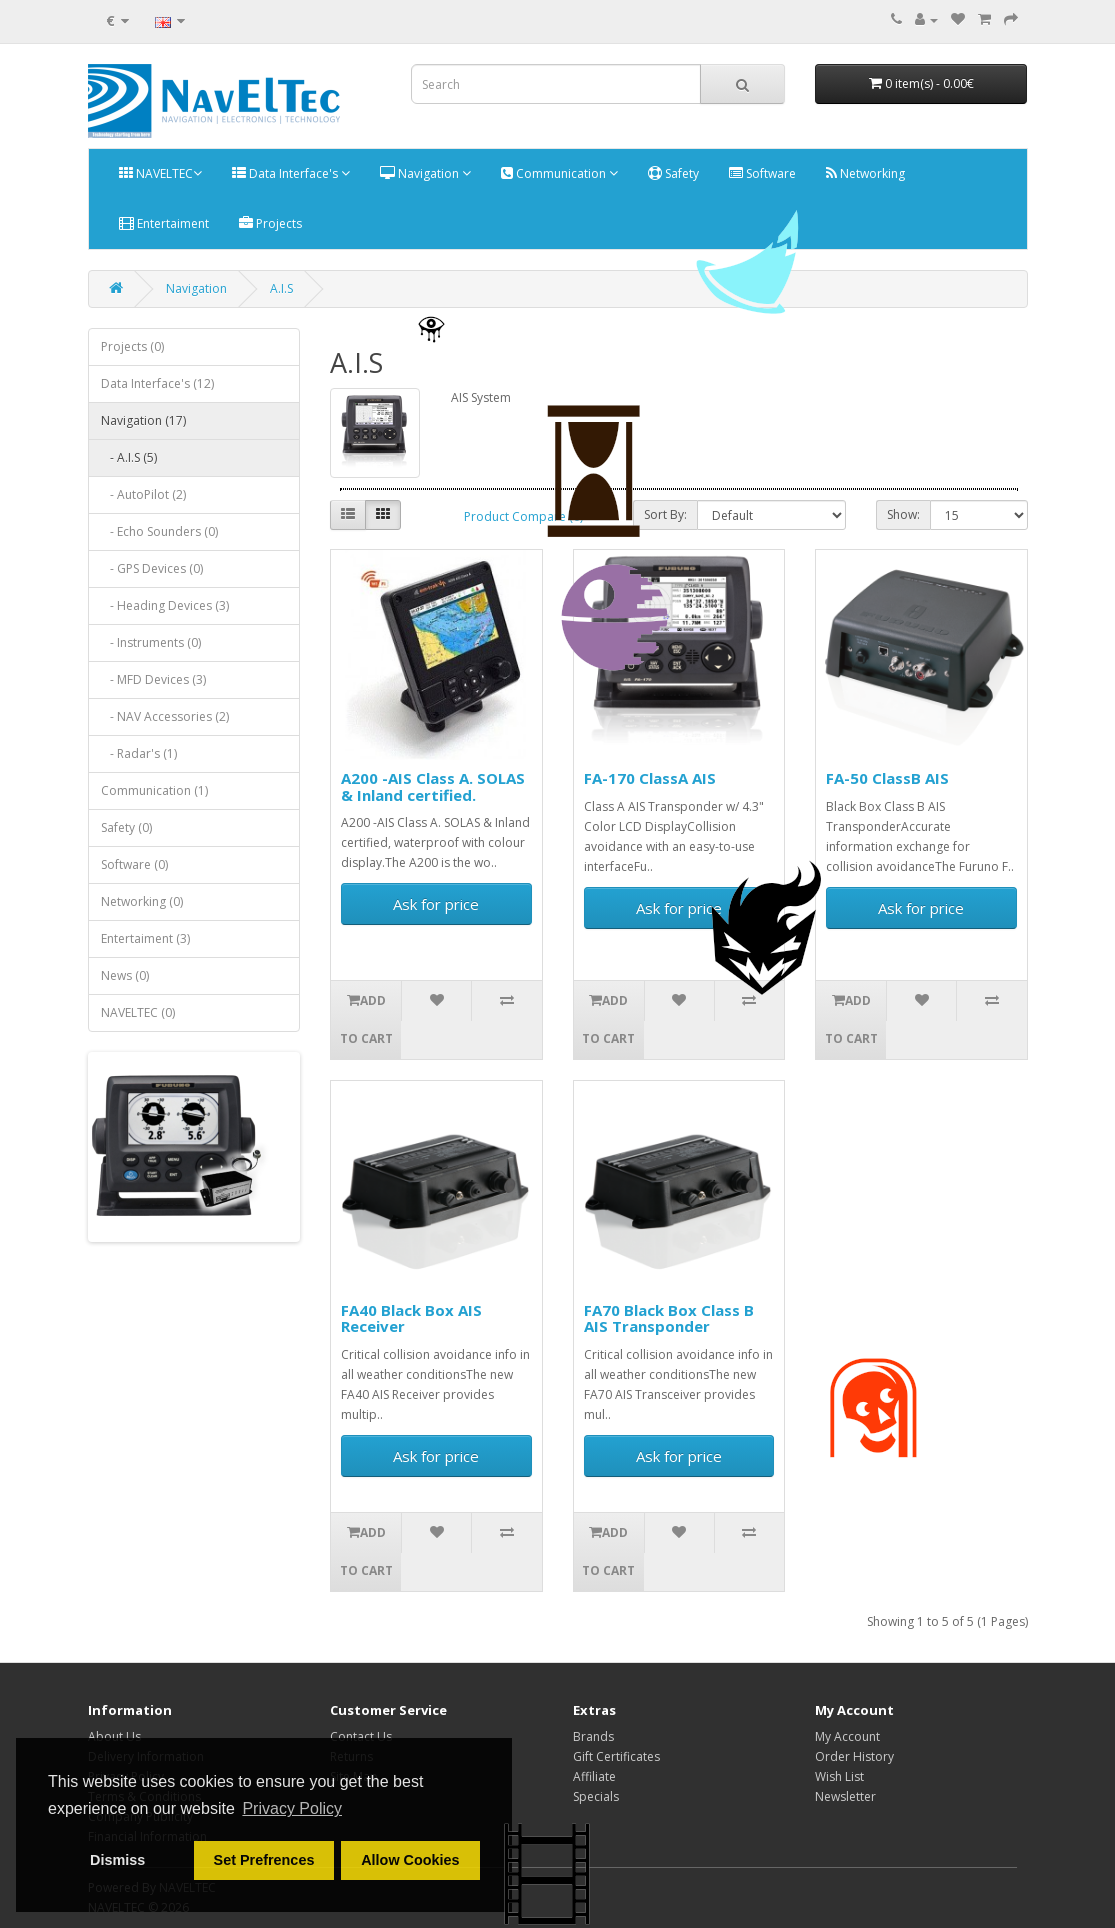  Describe the element at coordinates (431, 329) in the screenshot. I see `indicates a horror or gore content warning` at that location.